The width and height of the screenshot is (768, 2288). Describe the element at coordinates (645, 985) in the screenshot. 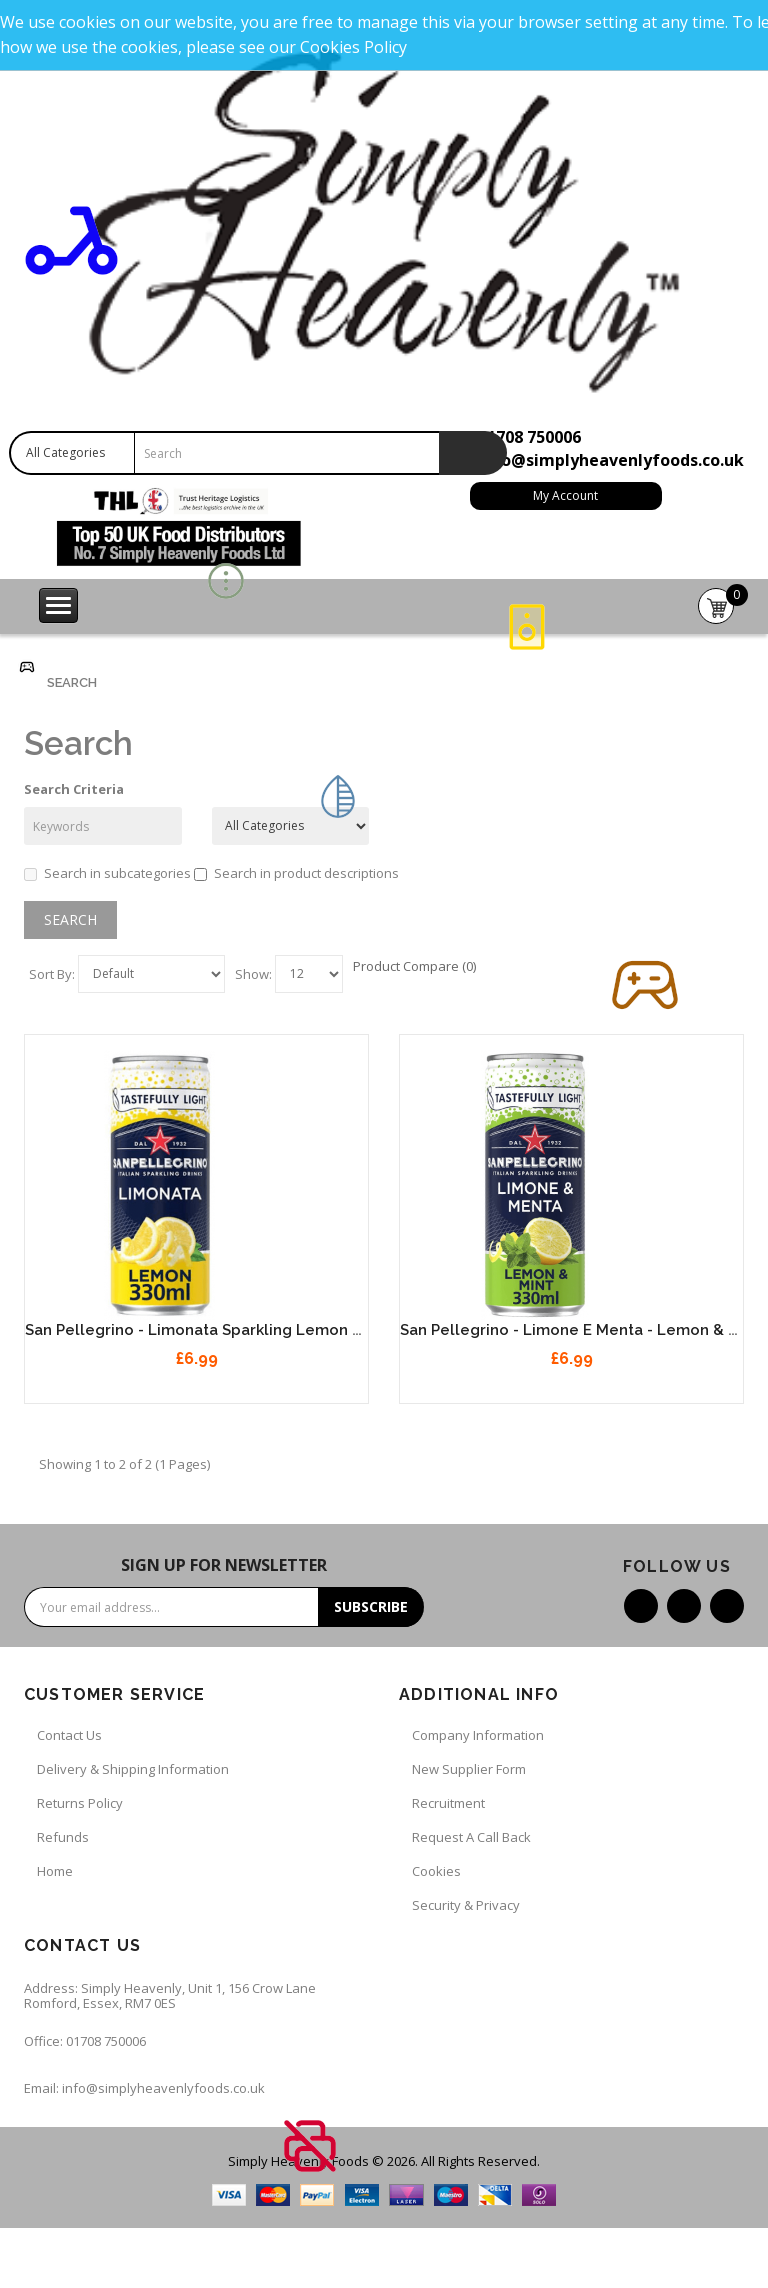

I see `access games or gaming features` at that location.